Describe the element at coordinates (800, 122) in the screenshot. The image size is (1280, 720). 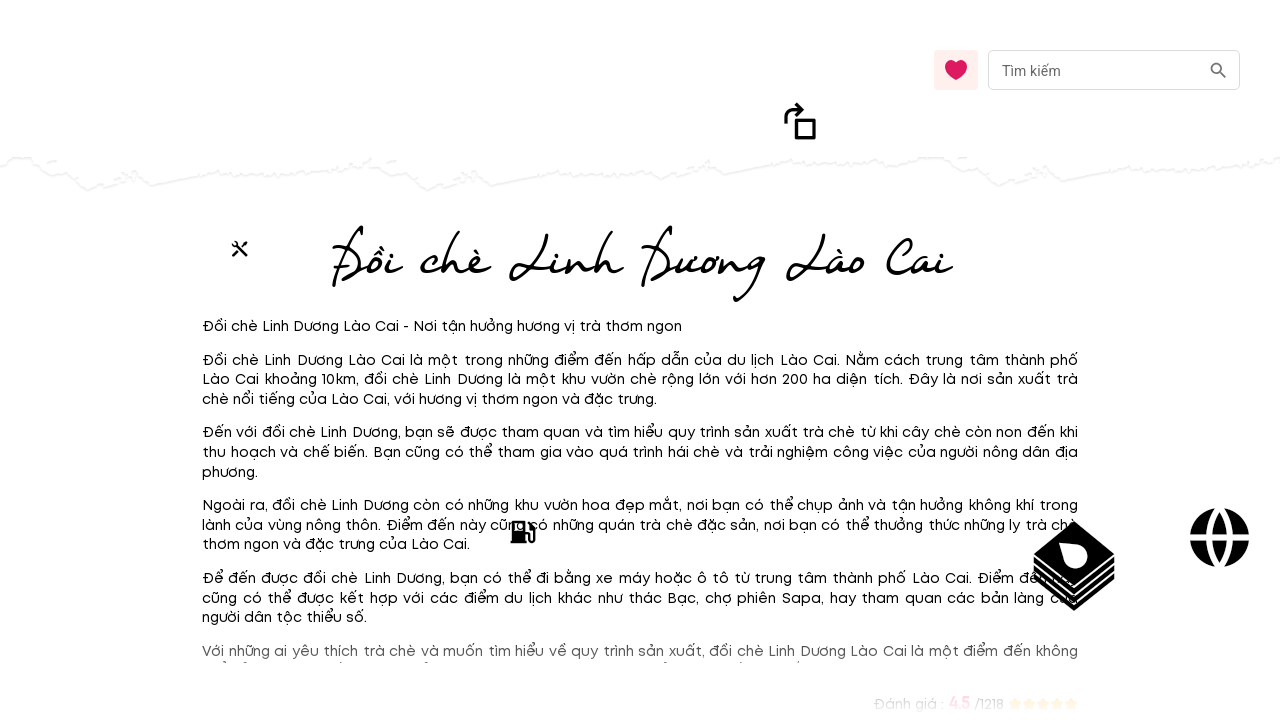
I see `rotate element clockwise` at that location.